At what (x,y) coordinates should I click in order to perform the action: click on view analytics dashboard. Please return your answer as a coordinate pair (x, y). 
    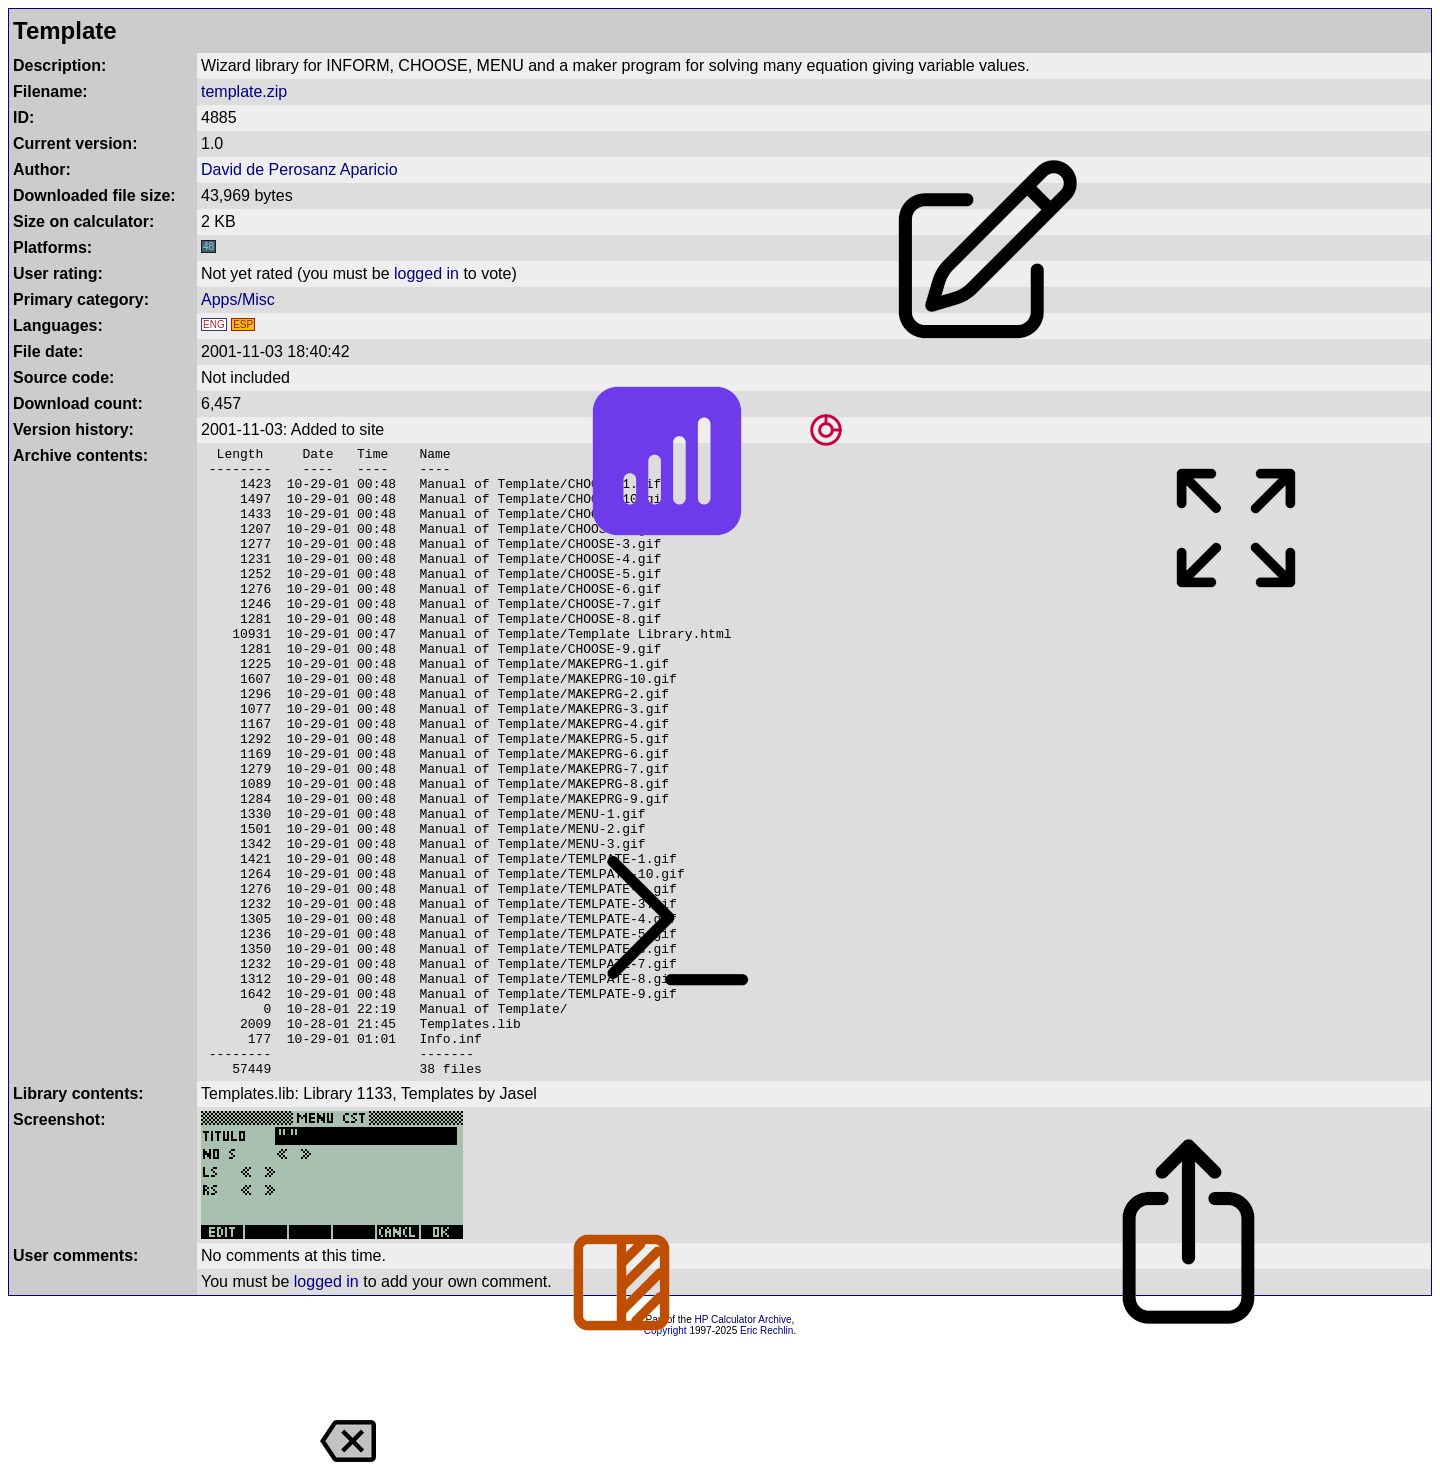
    Looking at the image, I should click on (667, 461).